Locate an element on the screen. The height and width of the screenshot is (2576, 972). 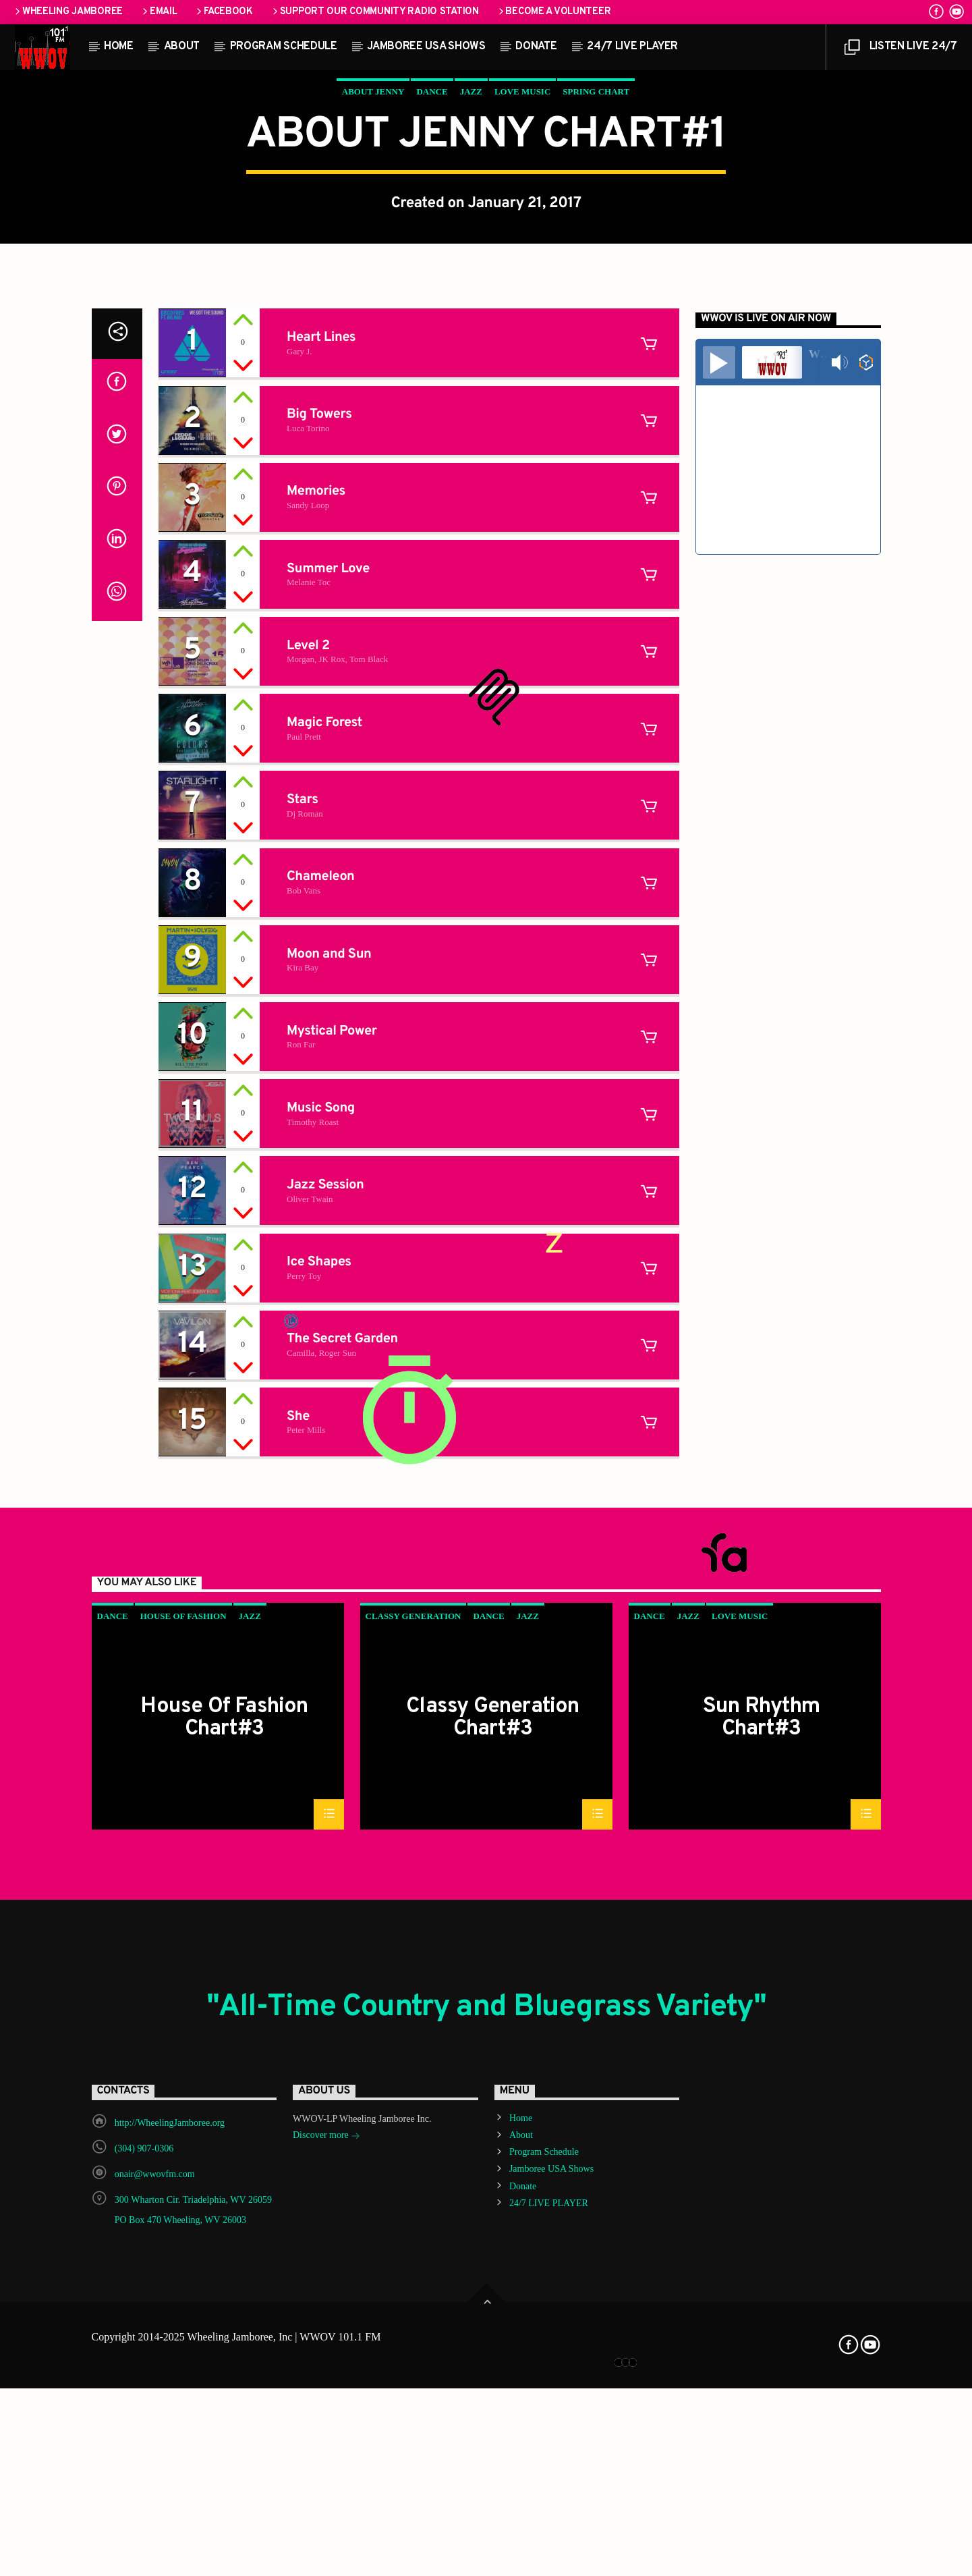
model context protocol (MCP) logo is located at coordinates (494, 697).